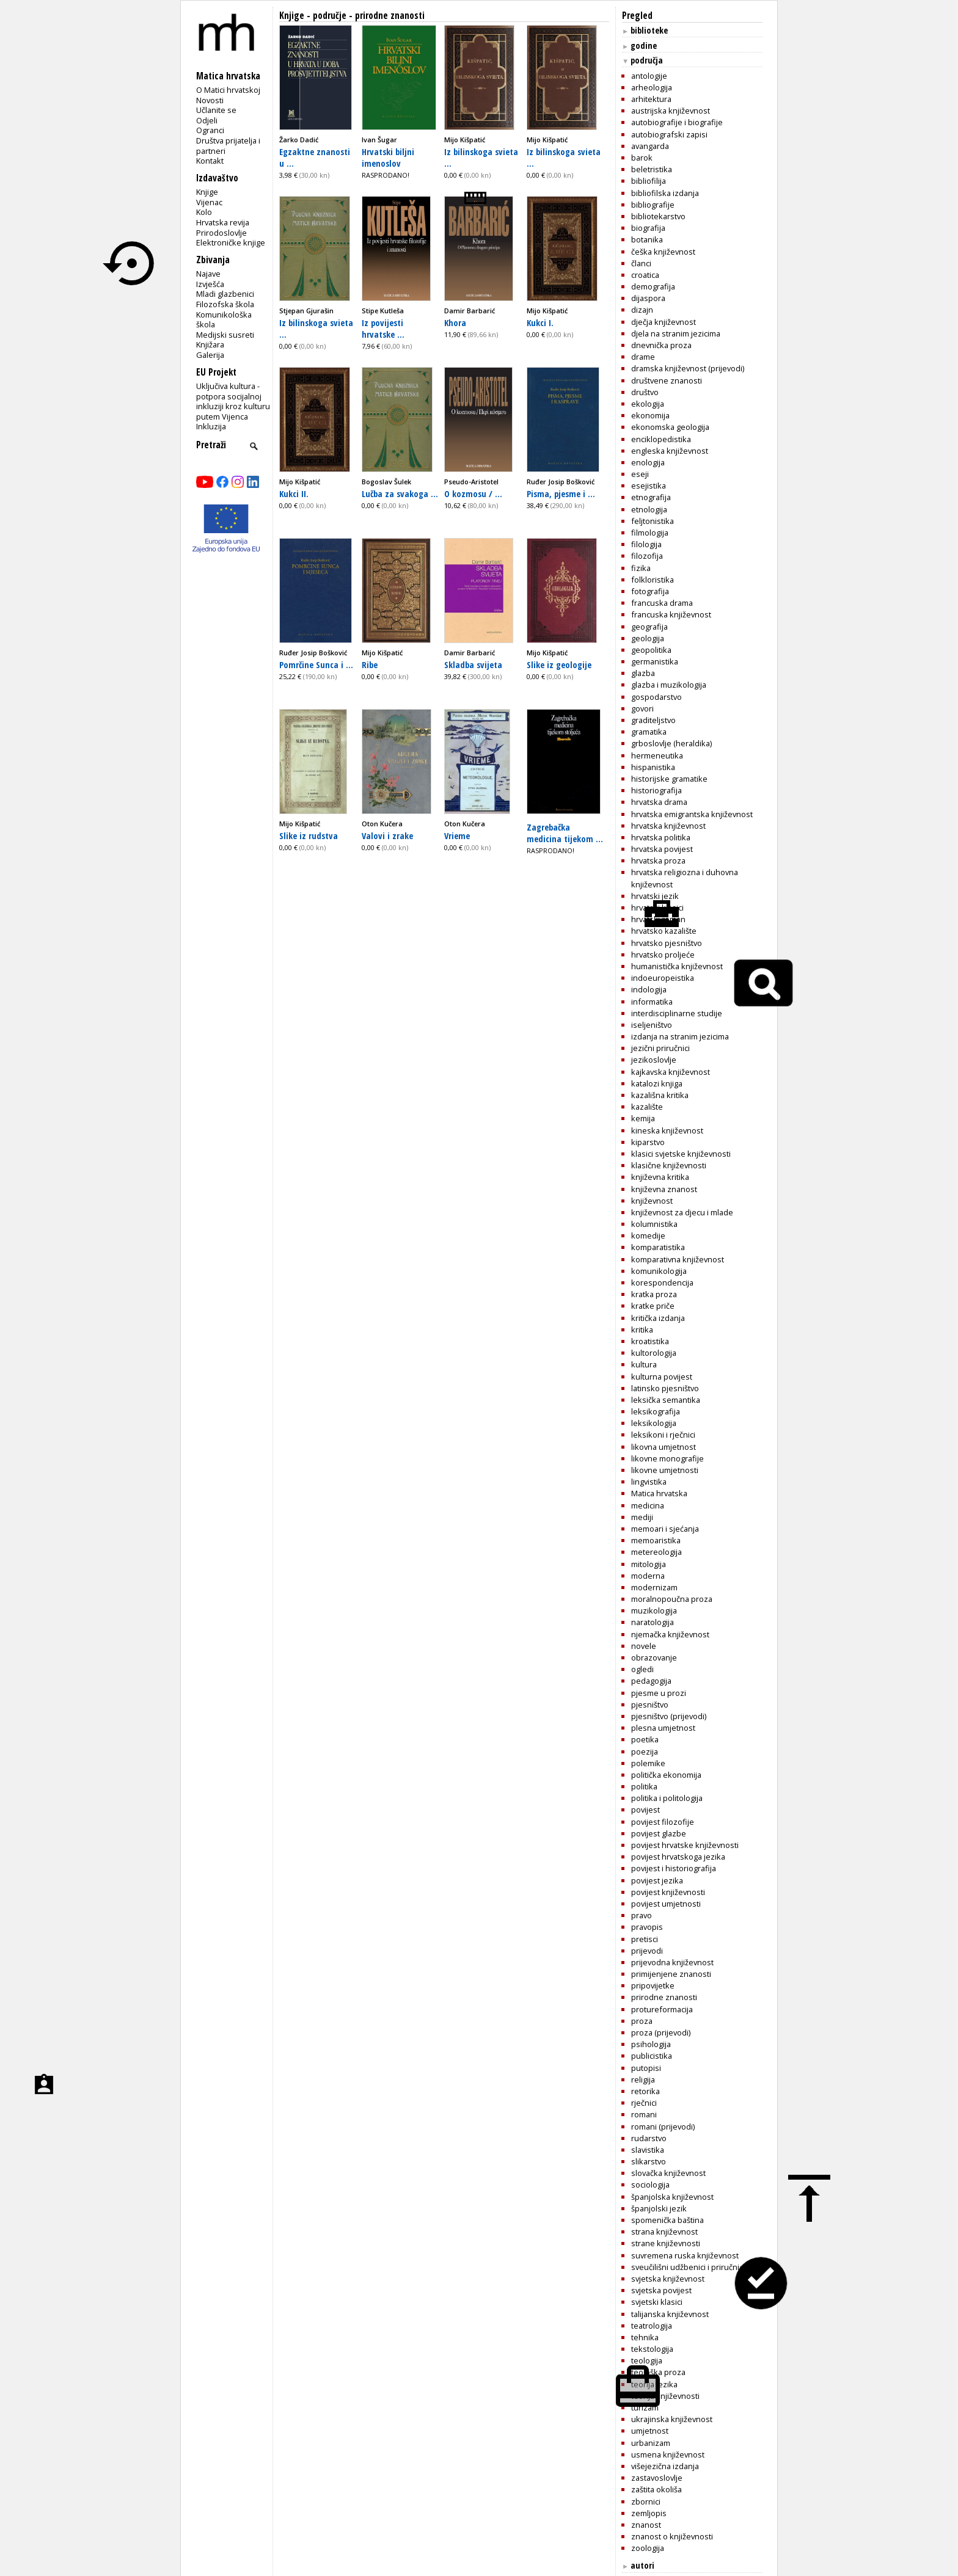 This screenshot has height=2576, width=958. I want to click on restore settings to a previous backup, so click(132, 263).